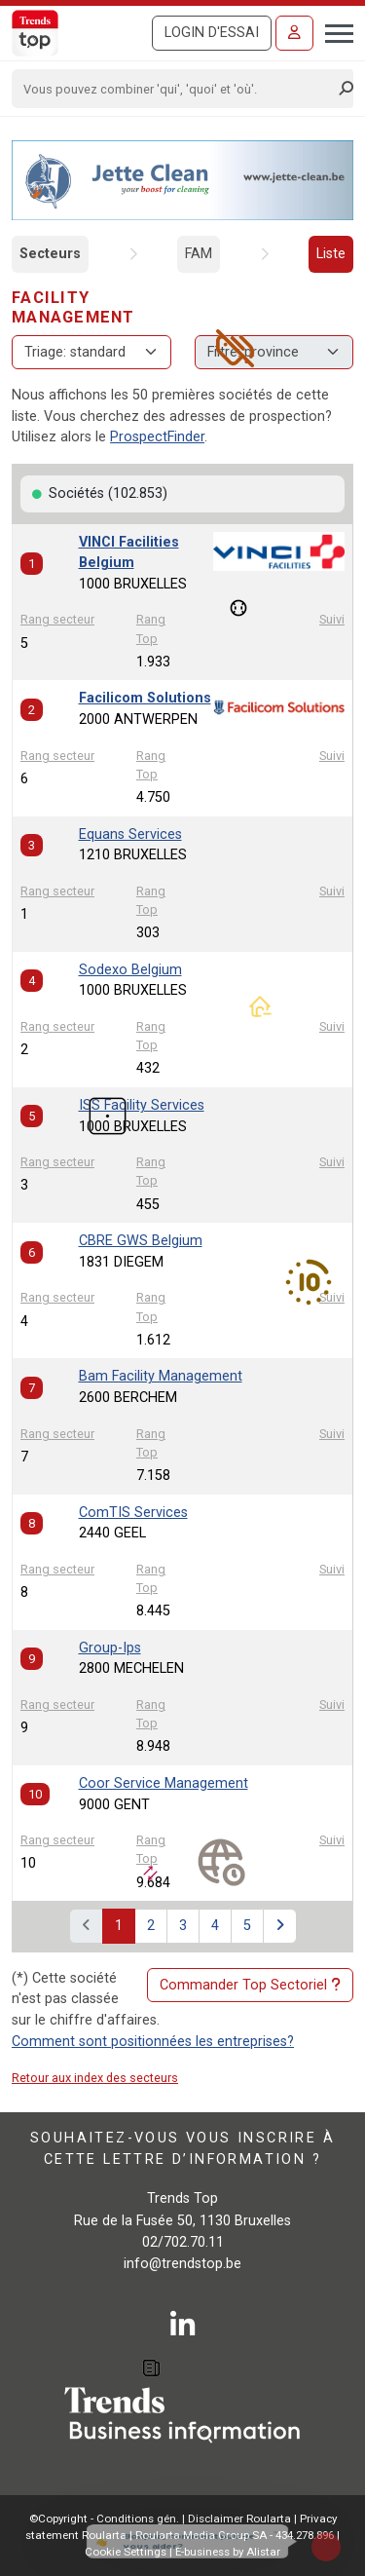 Image resolution: width=365 pixels, height=2576 pixels. What do you see at coordinates (238, 608) in the screenshot?
I see `view baseball scores or stats` at bounding box center [238, 608].